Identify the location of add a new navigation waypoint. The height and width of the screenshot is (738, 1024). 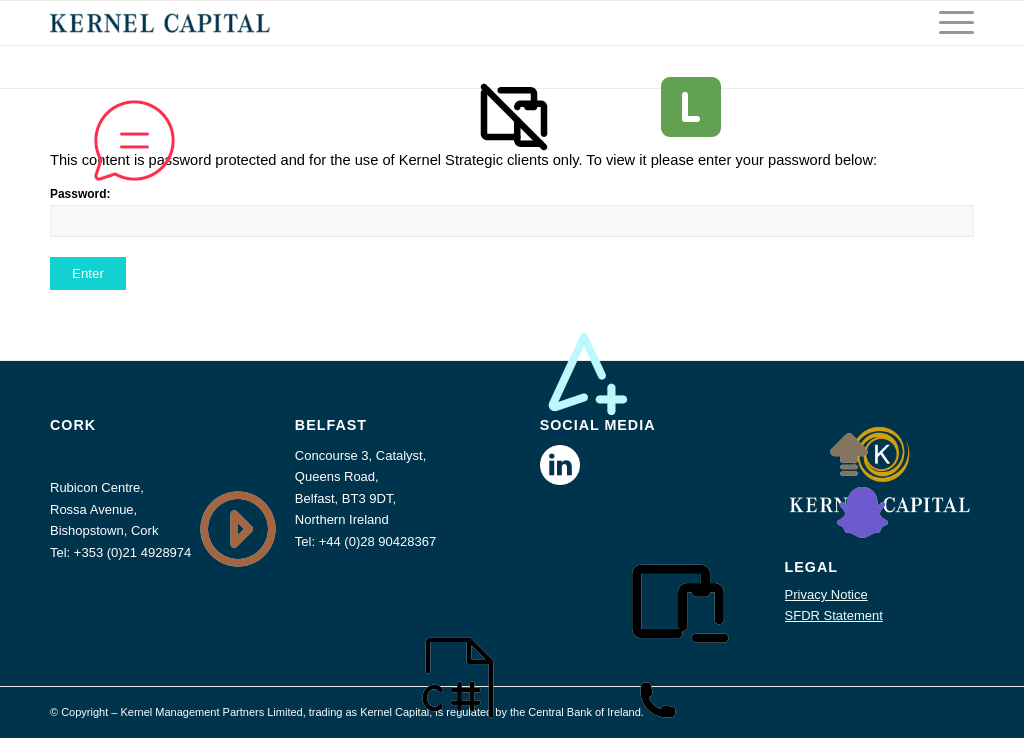
(584, 372).